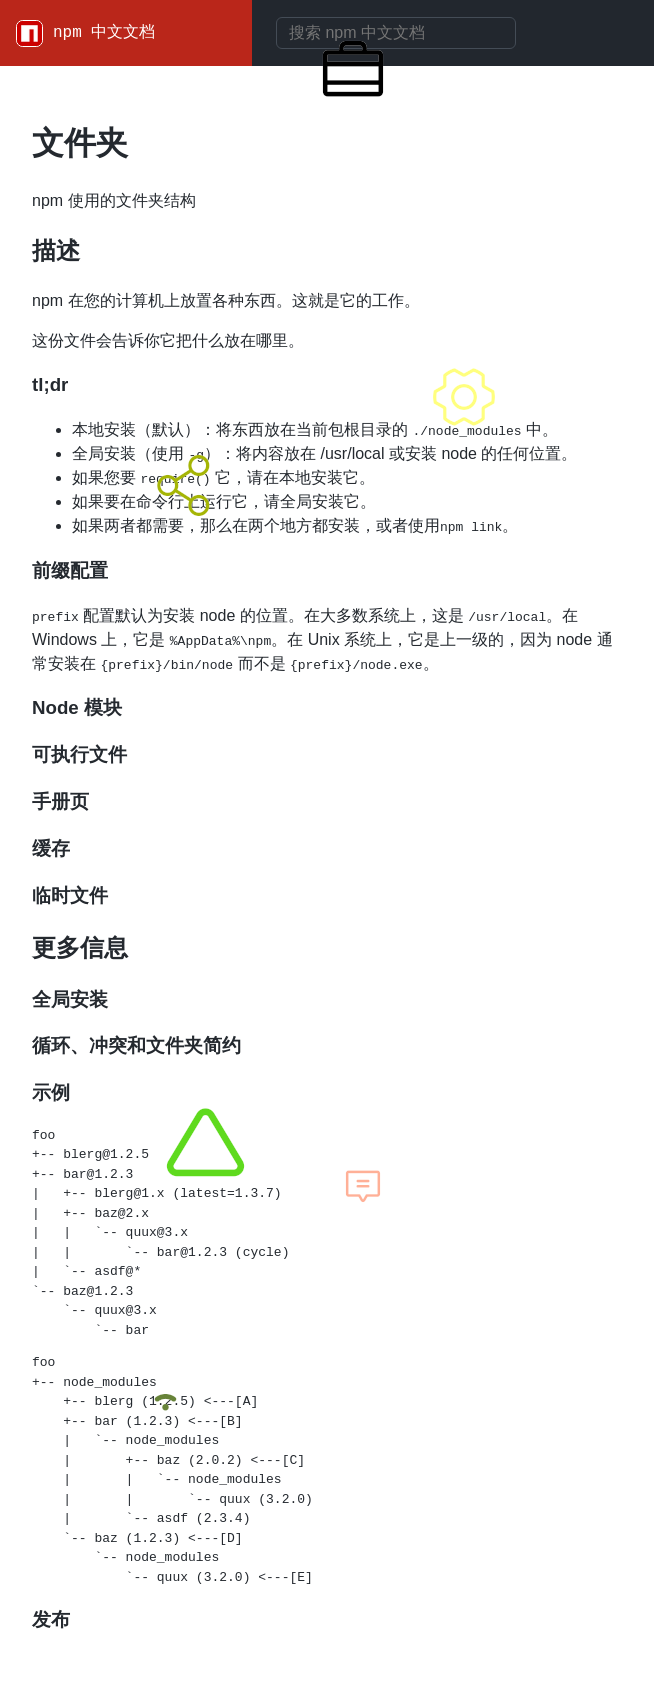 The width and height of the screenshot is (654, 1685). I want to click on access settings or preferences, so click(464, 397).